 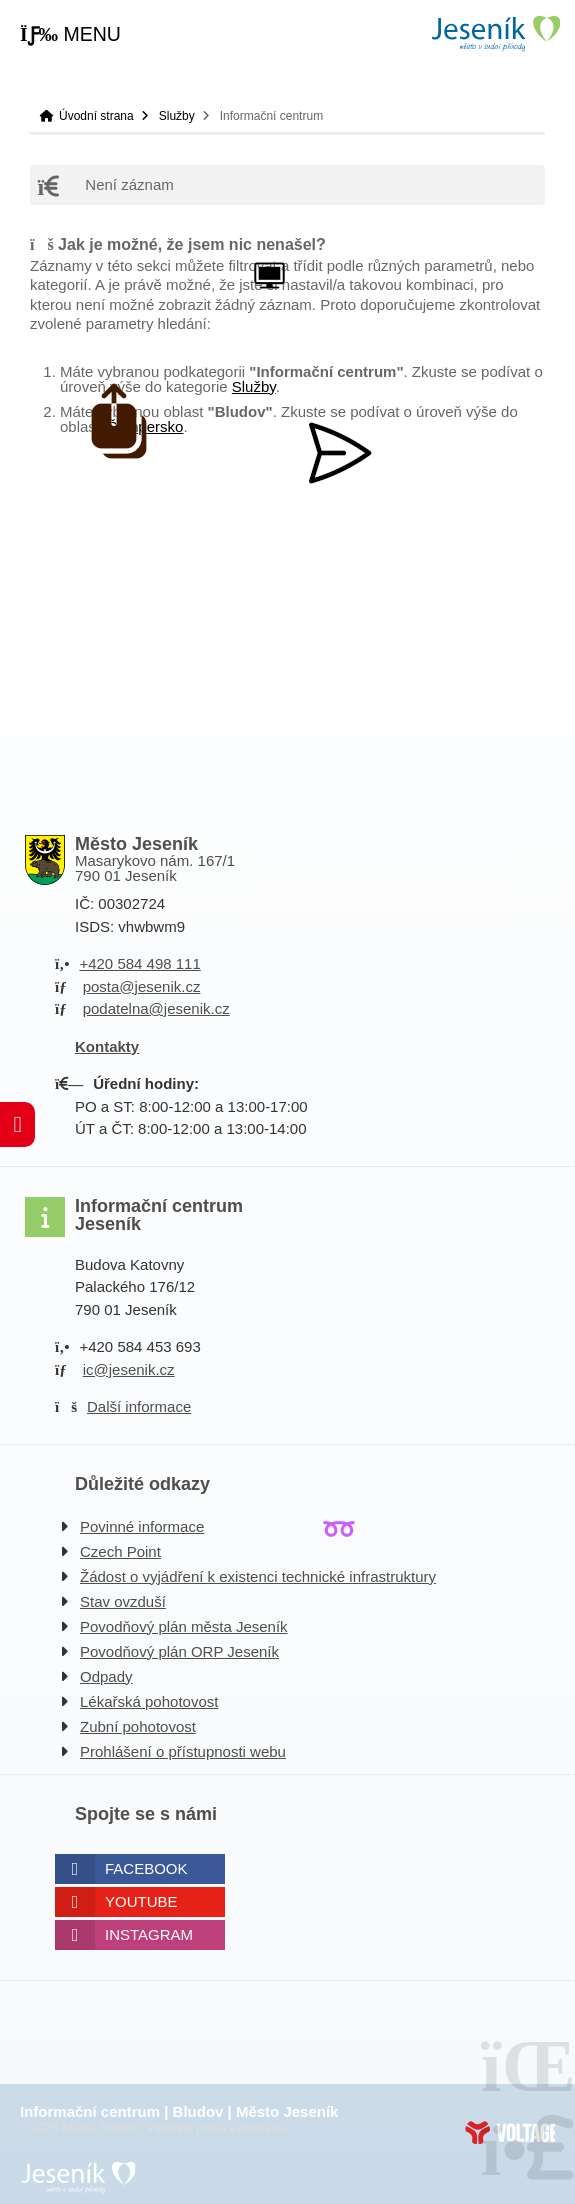 What do you see at coordinates (339, 1529) in the screenshot?
I see `voicemail indicator or notification` at bounding box center [339, 1529].